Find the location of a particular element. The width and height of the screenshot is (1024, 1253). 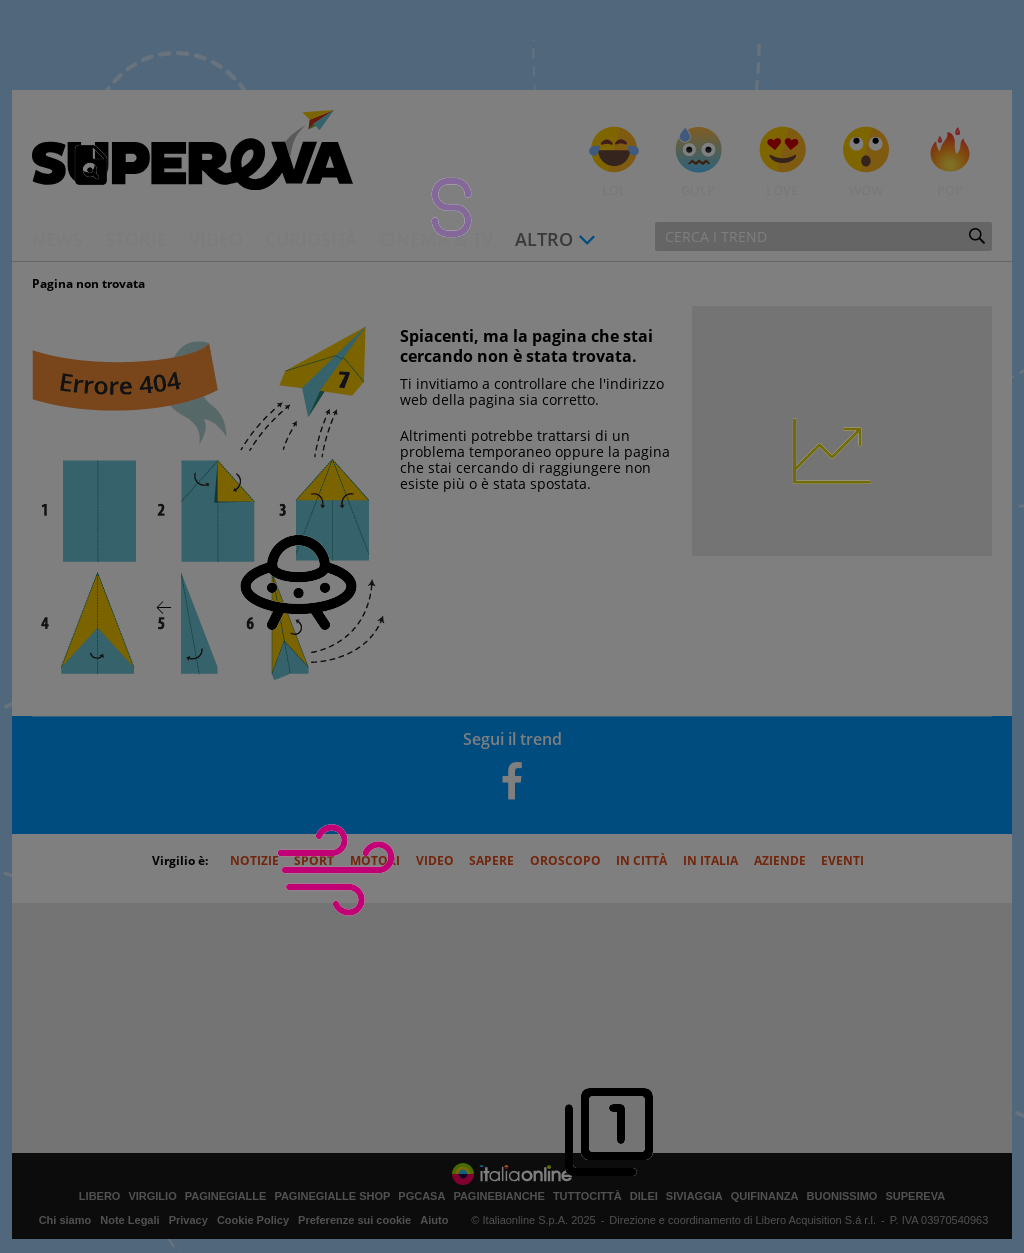

view analytics or performance trends is located at coordinates (832, 451).